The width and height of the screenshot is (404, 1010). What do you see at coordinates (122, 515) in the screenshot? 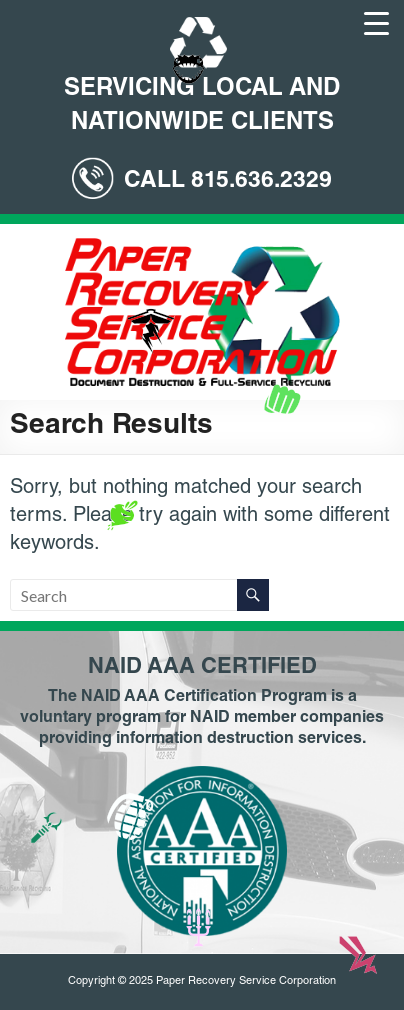
I see `indicates beet or root vegetable ingredient` at bounding box center [122, 515].